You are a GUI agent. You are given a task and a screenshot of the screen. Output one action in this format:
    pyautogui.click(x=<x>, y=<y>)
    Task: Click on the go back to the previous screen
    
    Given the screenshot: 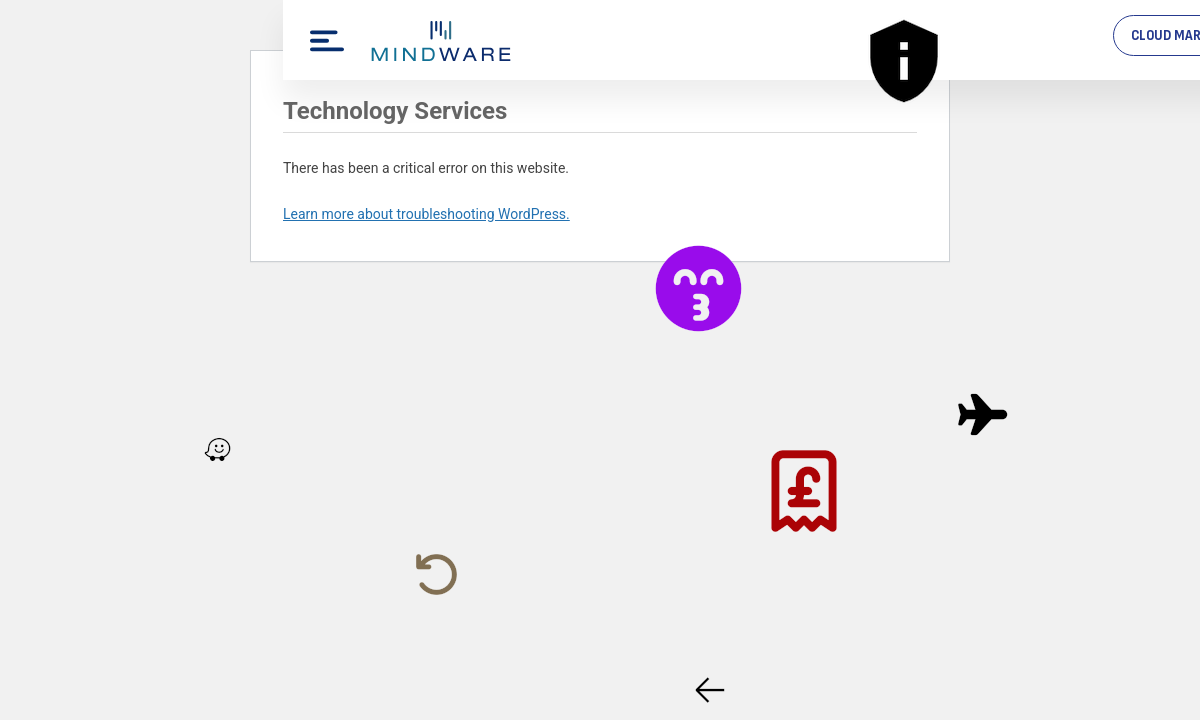 What is the action you would take?
    pyautogui.click(x=710, y=689)
    